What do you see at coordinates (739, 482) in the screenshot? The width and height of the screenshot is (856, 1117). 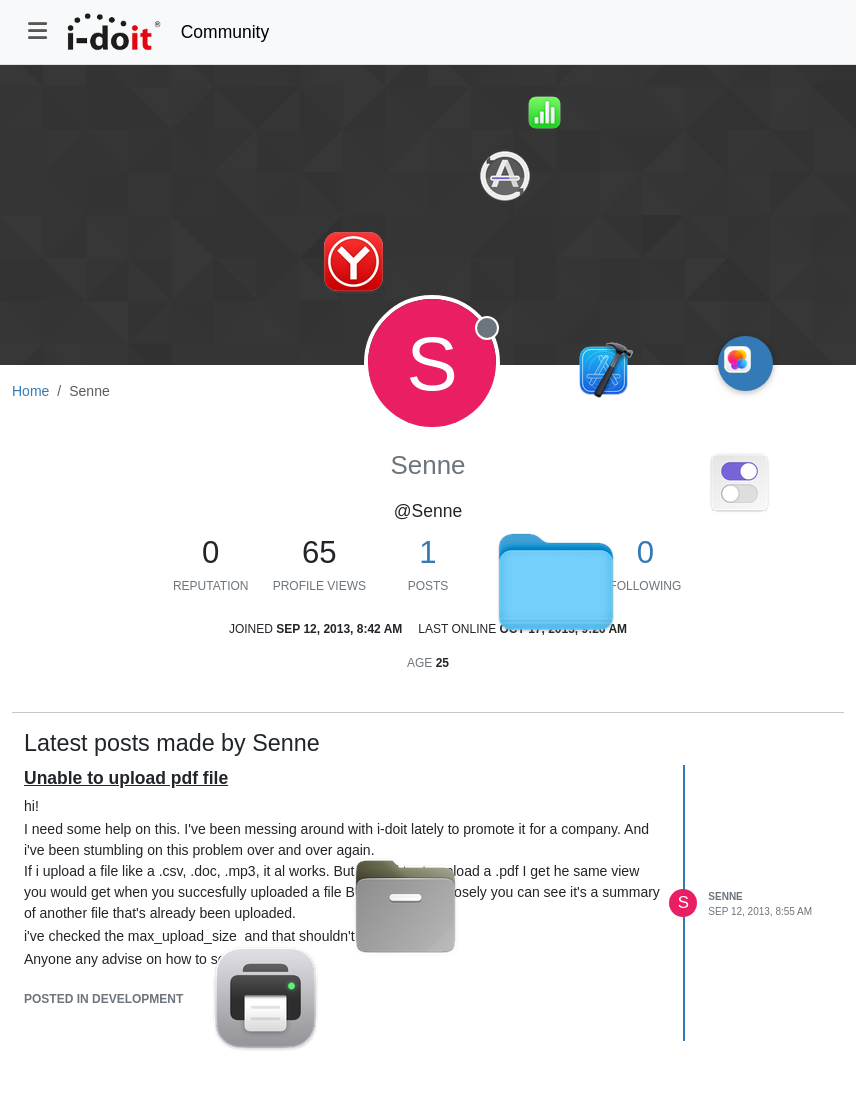 I see `open system settings or preferences` at bounding box center [739, 482].